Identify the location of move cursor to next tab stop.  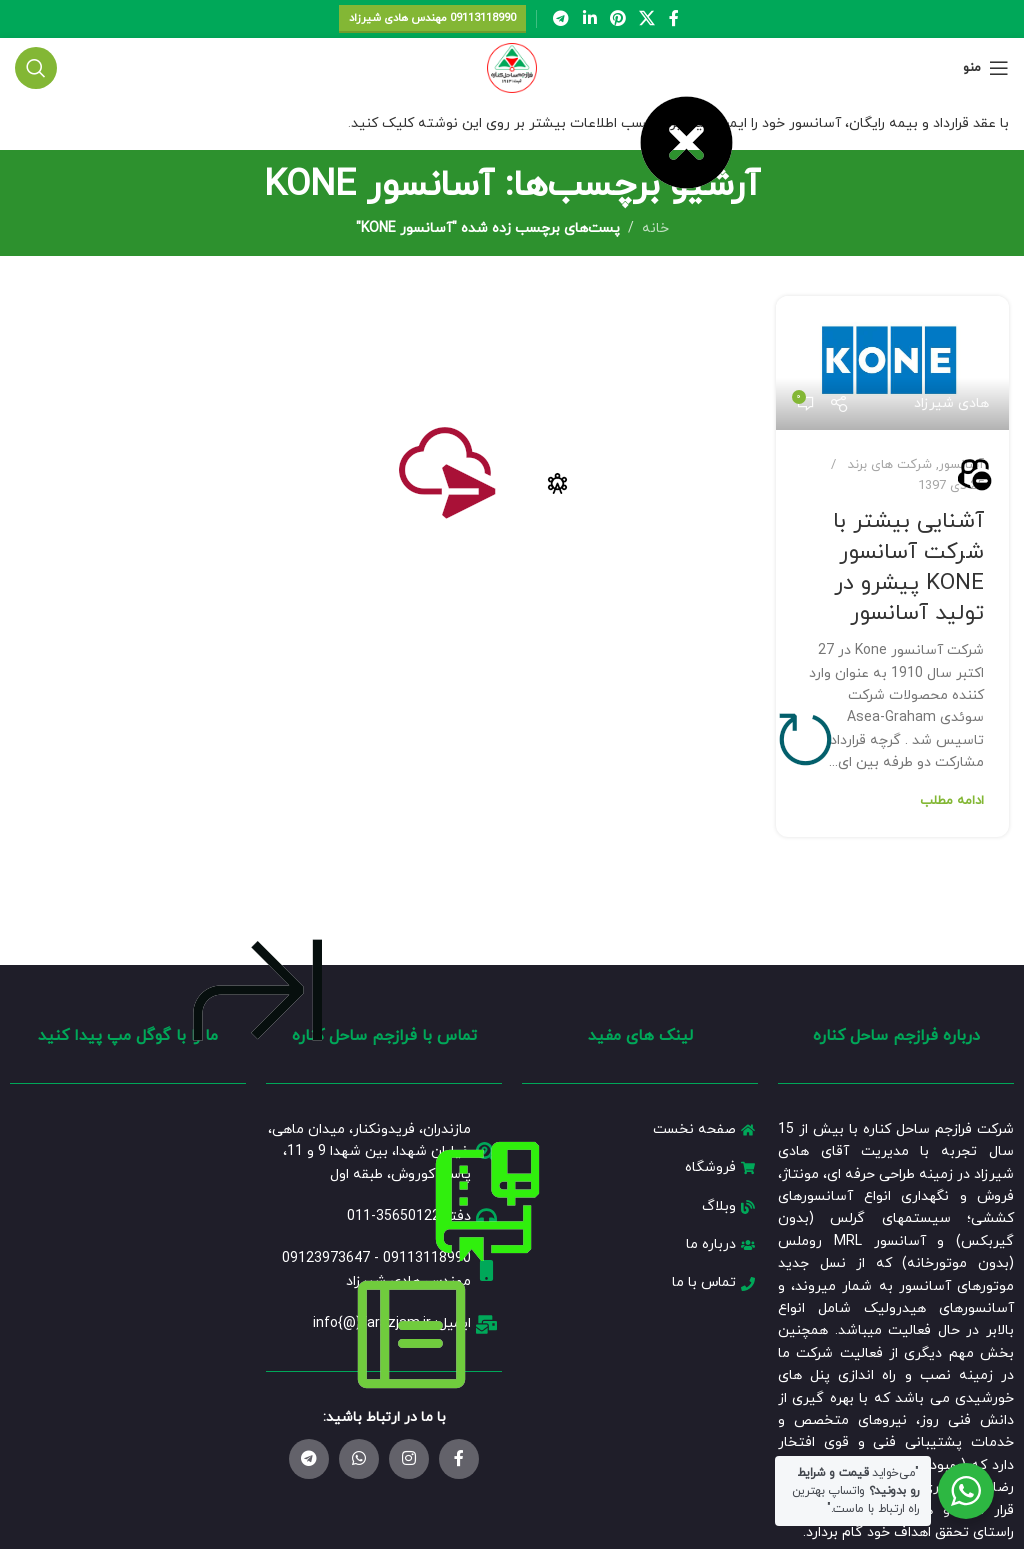
(248, 985).